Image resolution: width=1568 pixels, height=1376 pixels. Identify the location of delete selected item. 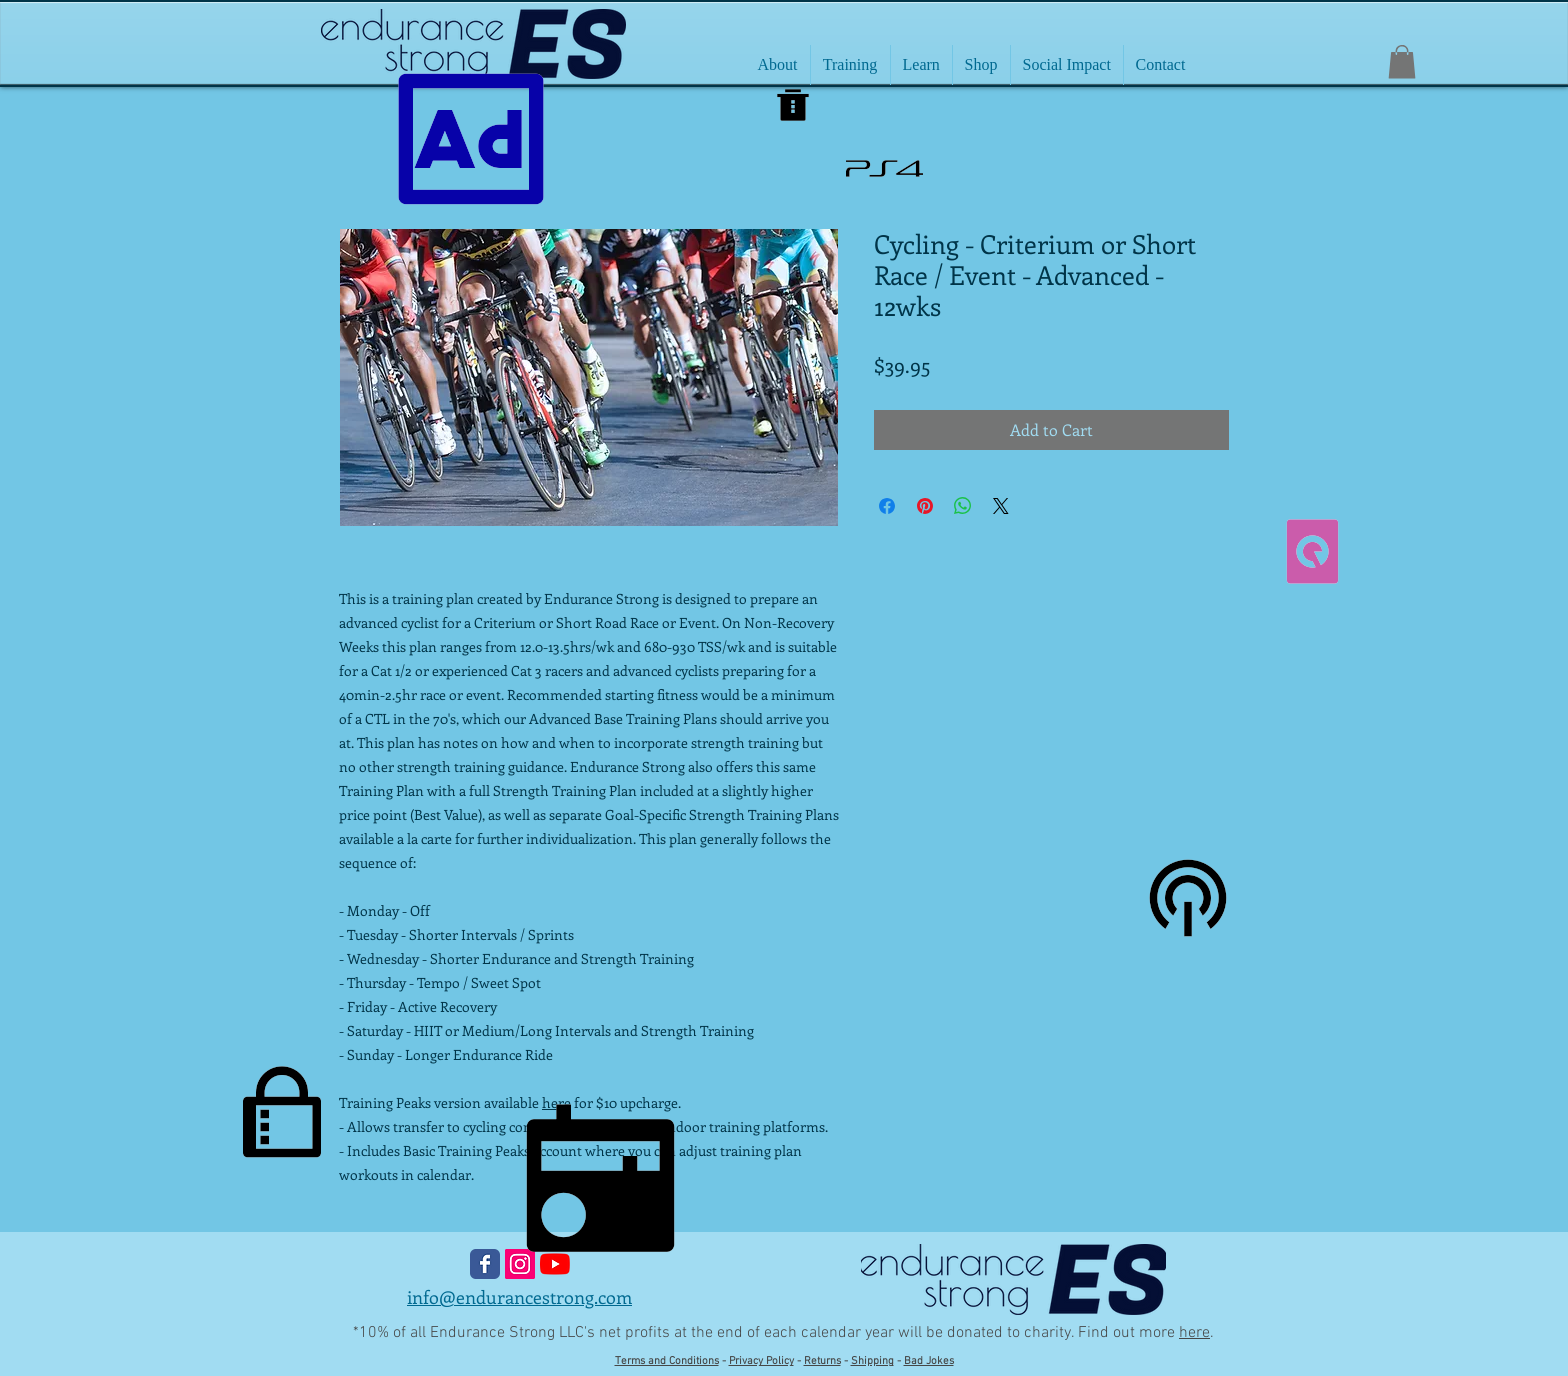
(793, 105).